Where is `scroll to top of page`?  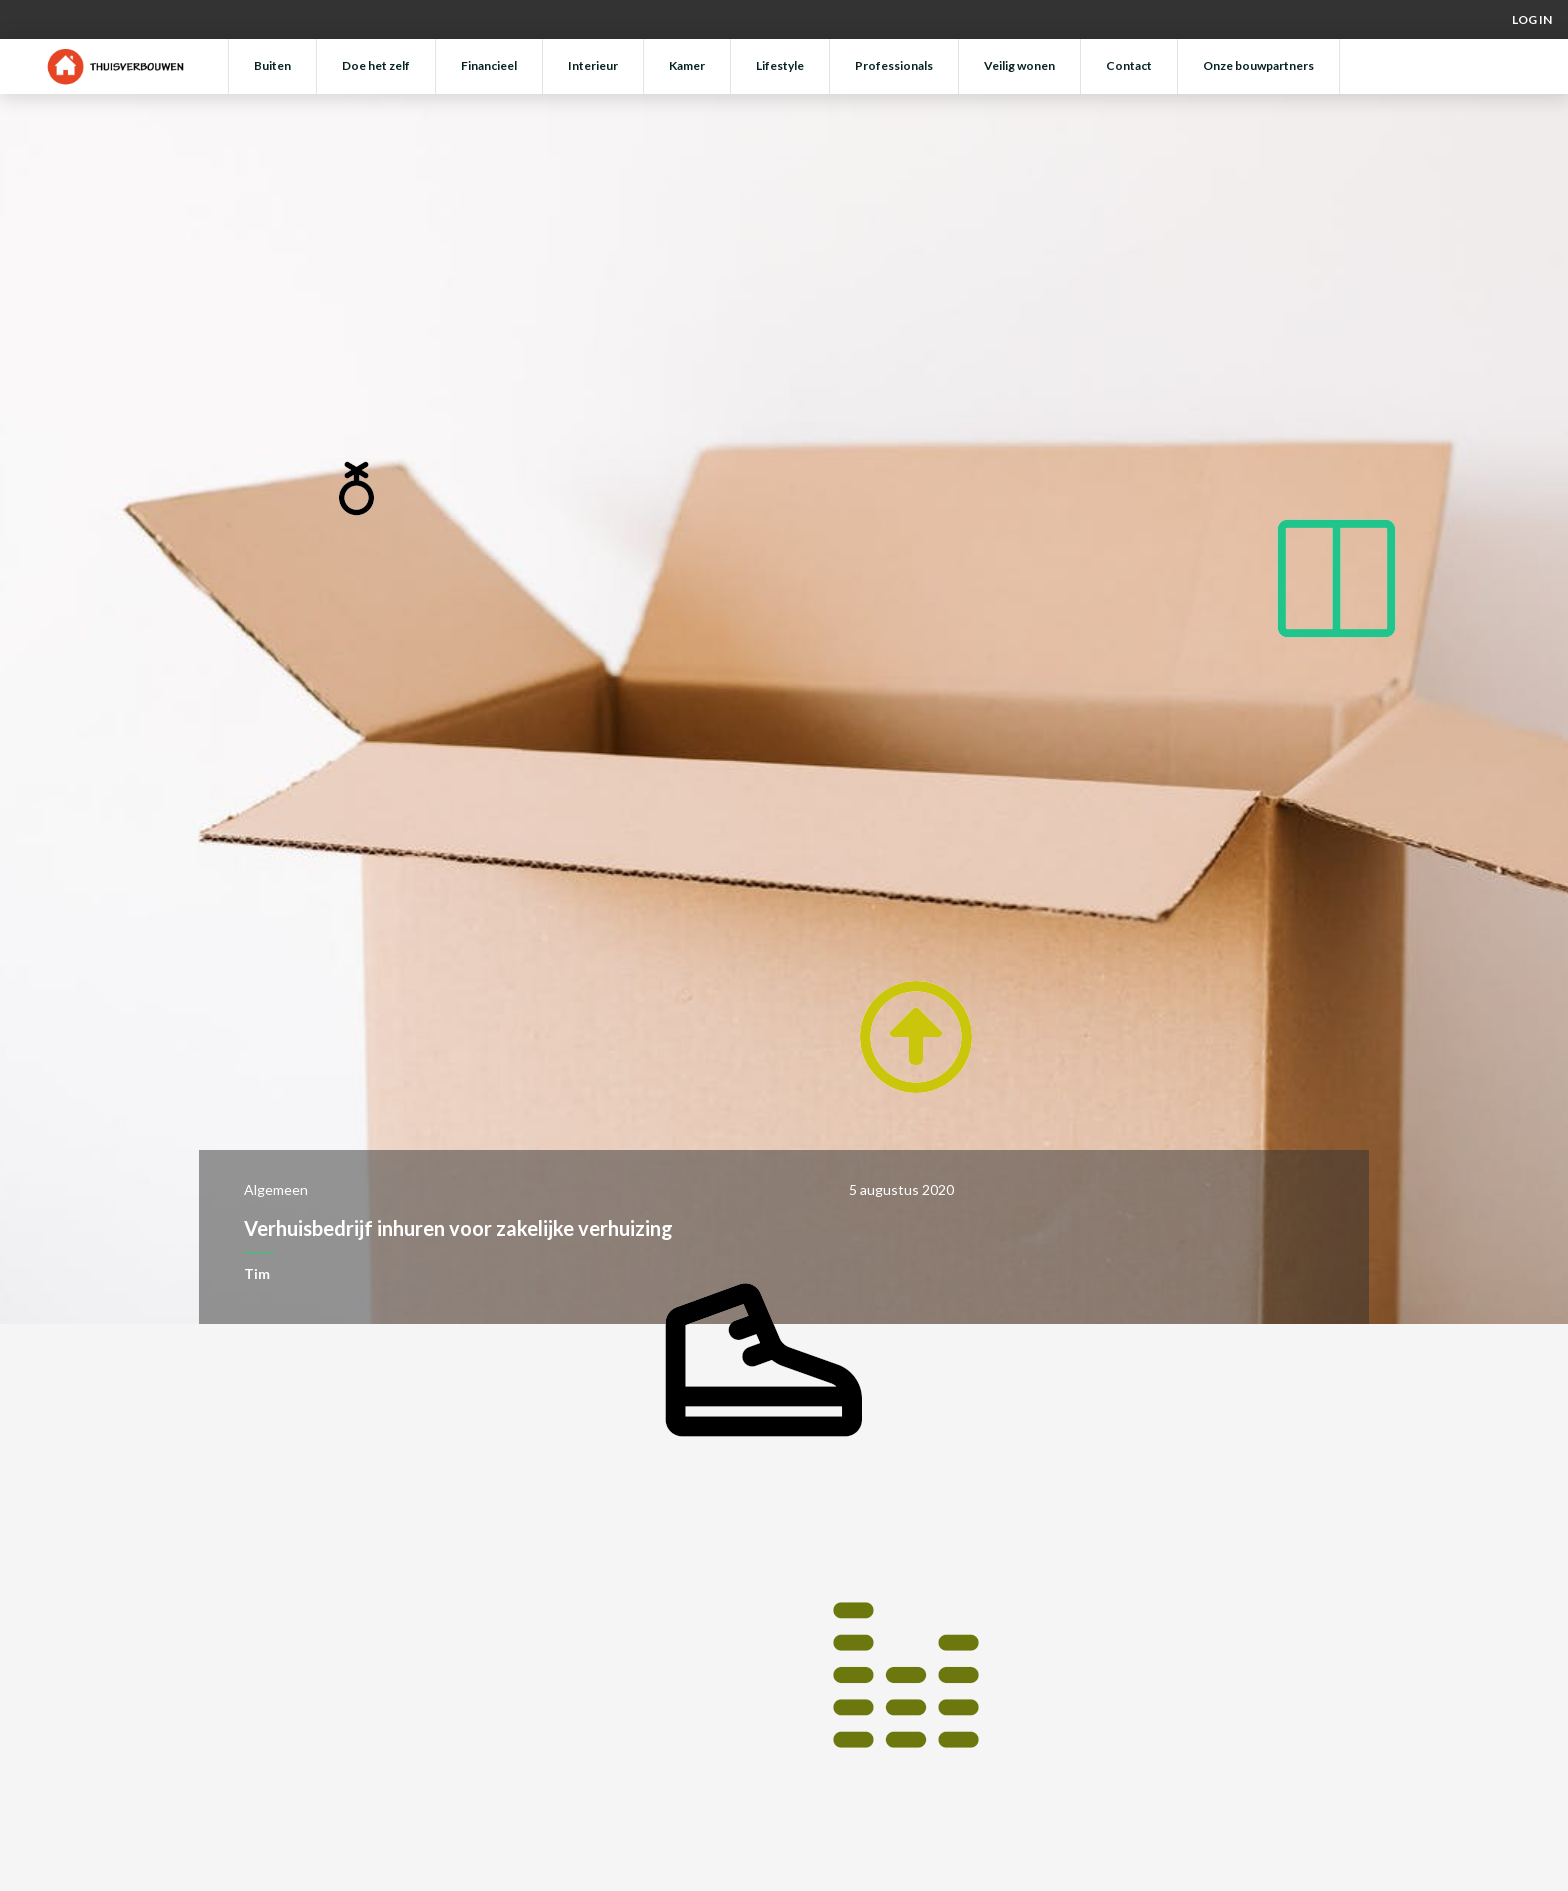
scroll to top of page is located at coordinates (916, 1037).